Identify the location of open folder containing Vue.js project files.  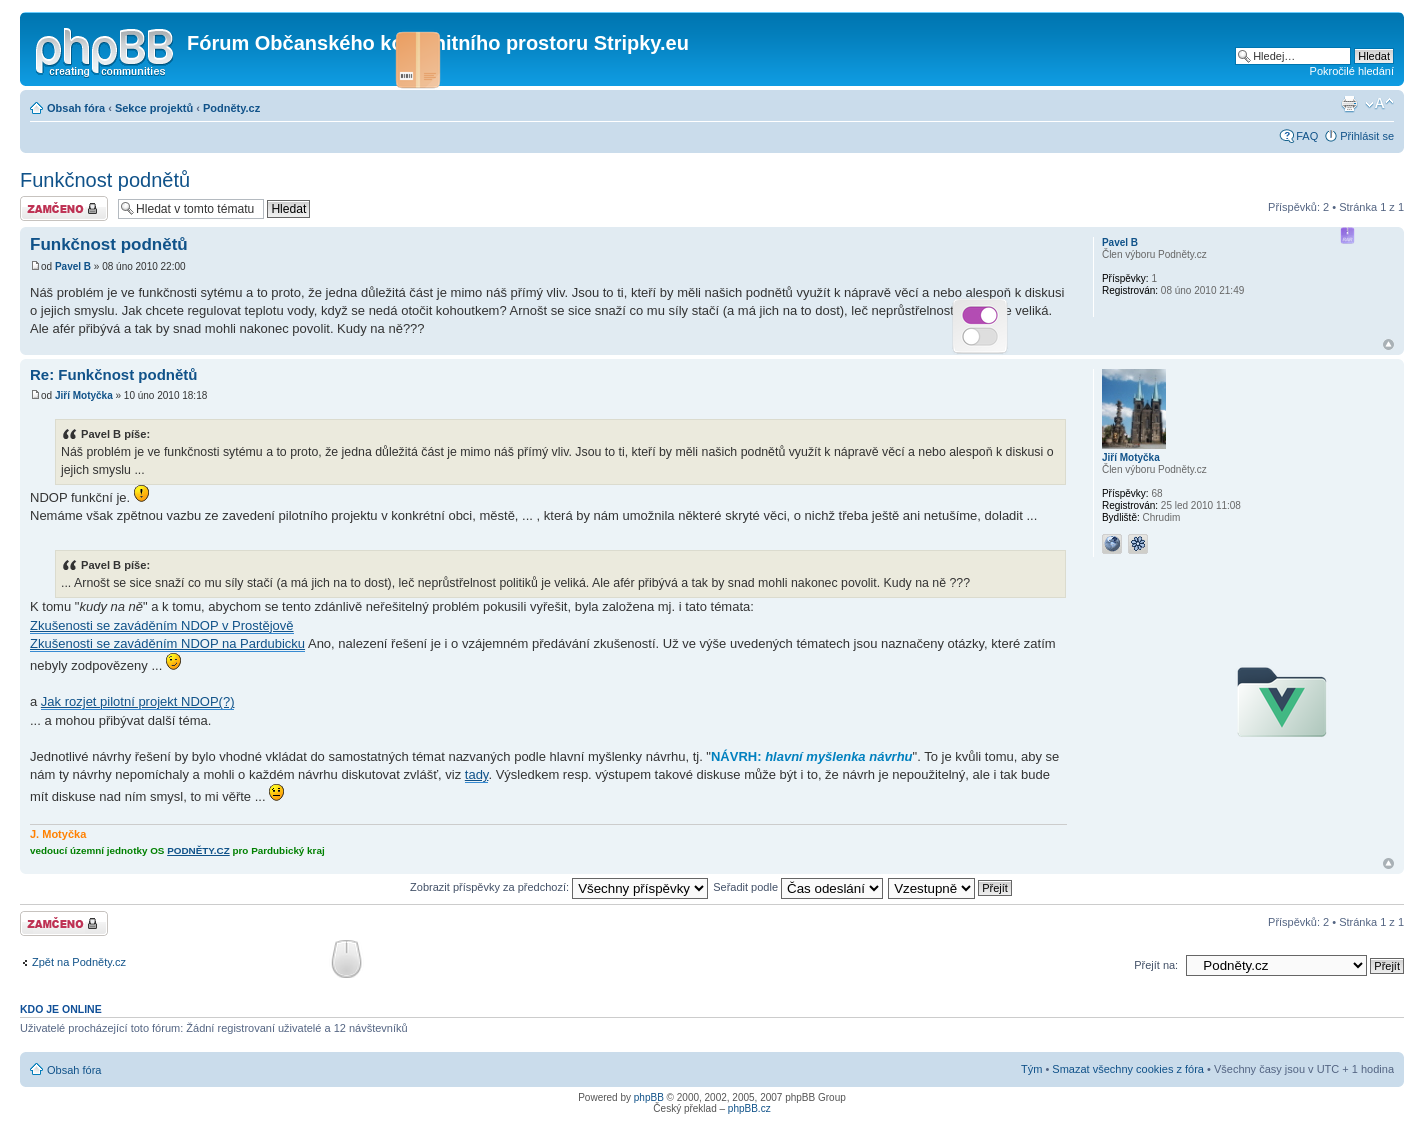
(1281, 704).